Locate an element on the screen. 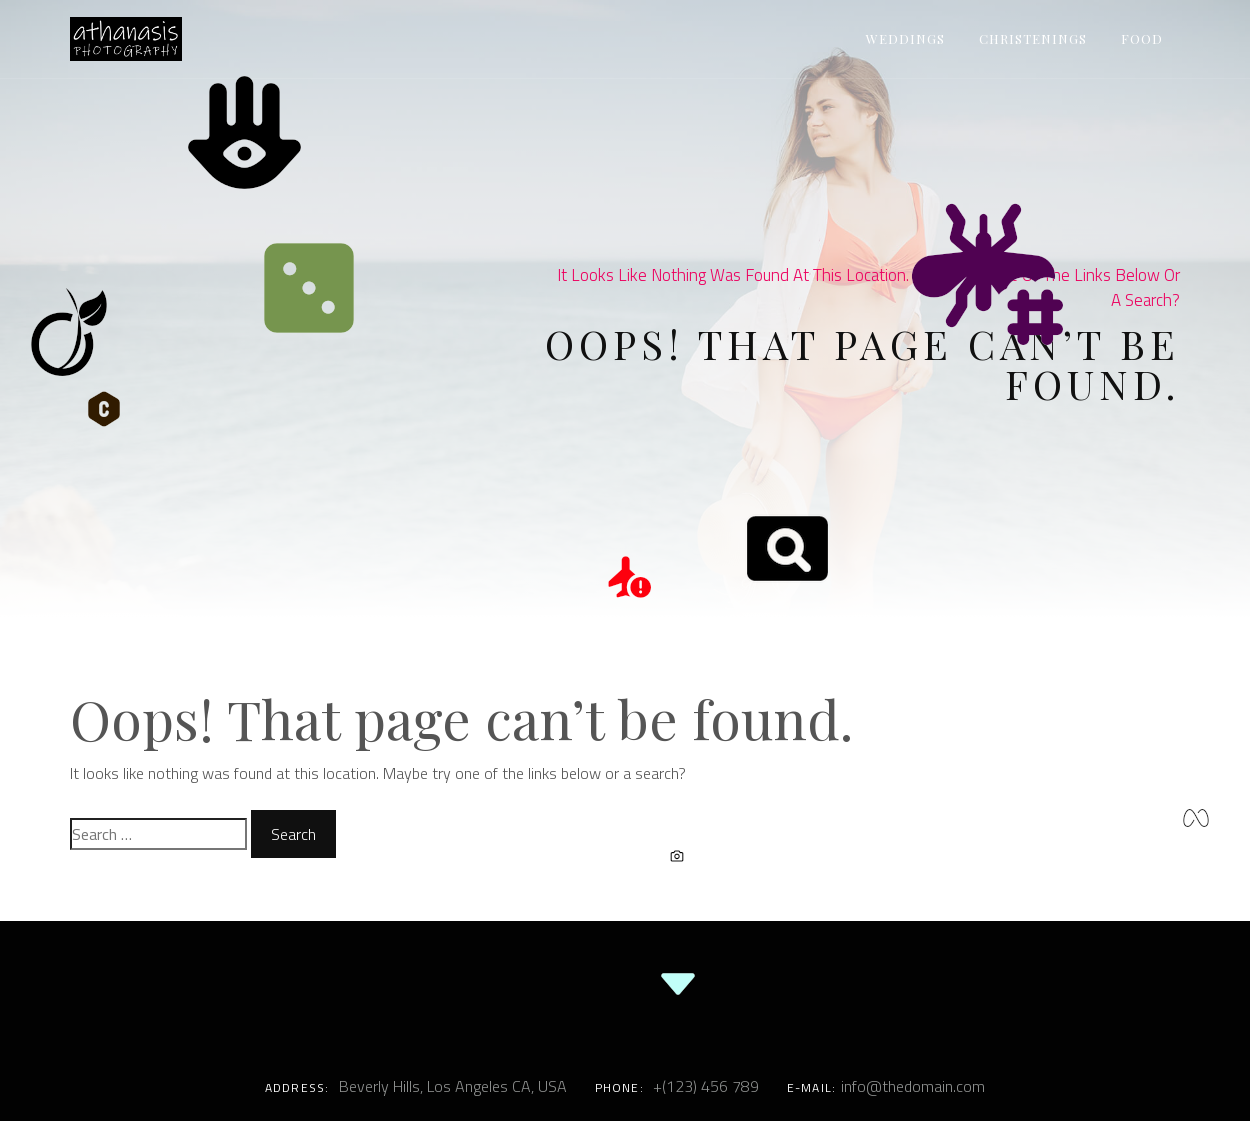  indicates a "C" category or classification level is located at coordinates (104, 409).